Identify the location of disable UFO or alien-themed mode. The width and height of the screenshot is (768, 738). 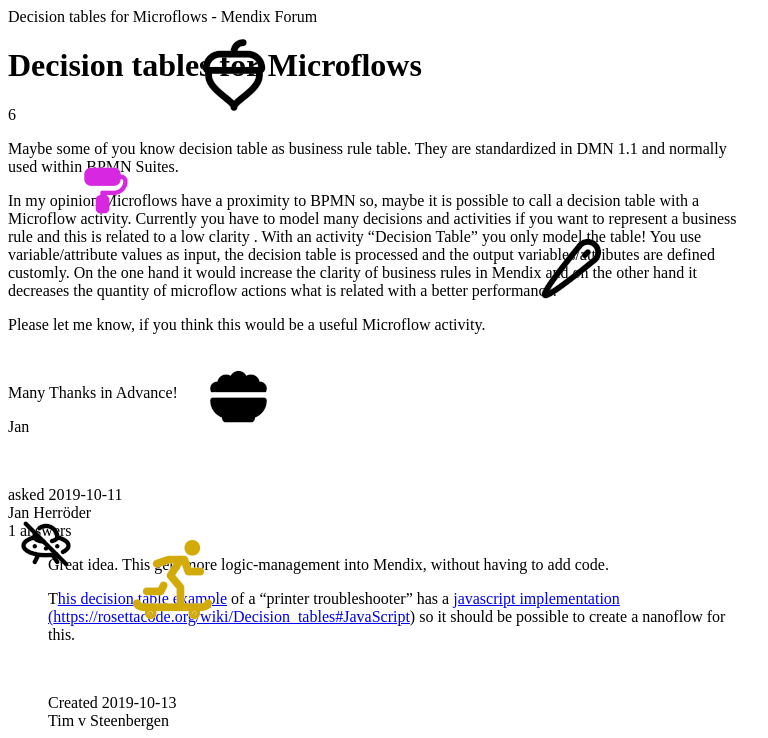
(46, 544).